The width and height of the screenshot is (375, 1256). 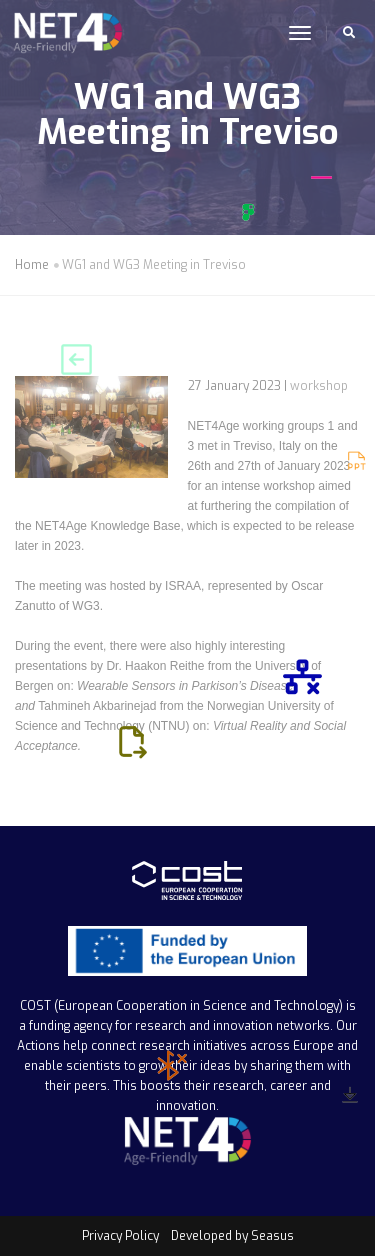 What do you see at coordinates (248, 212) in the screenshot?
I see `open figma design file` at bounding box center [248, 212].